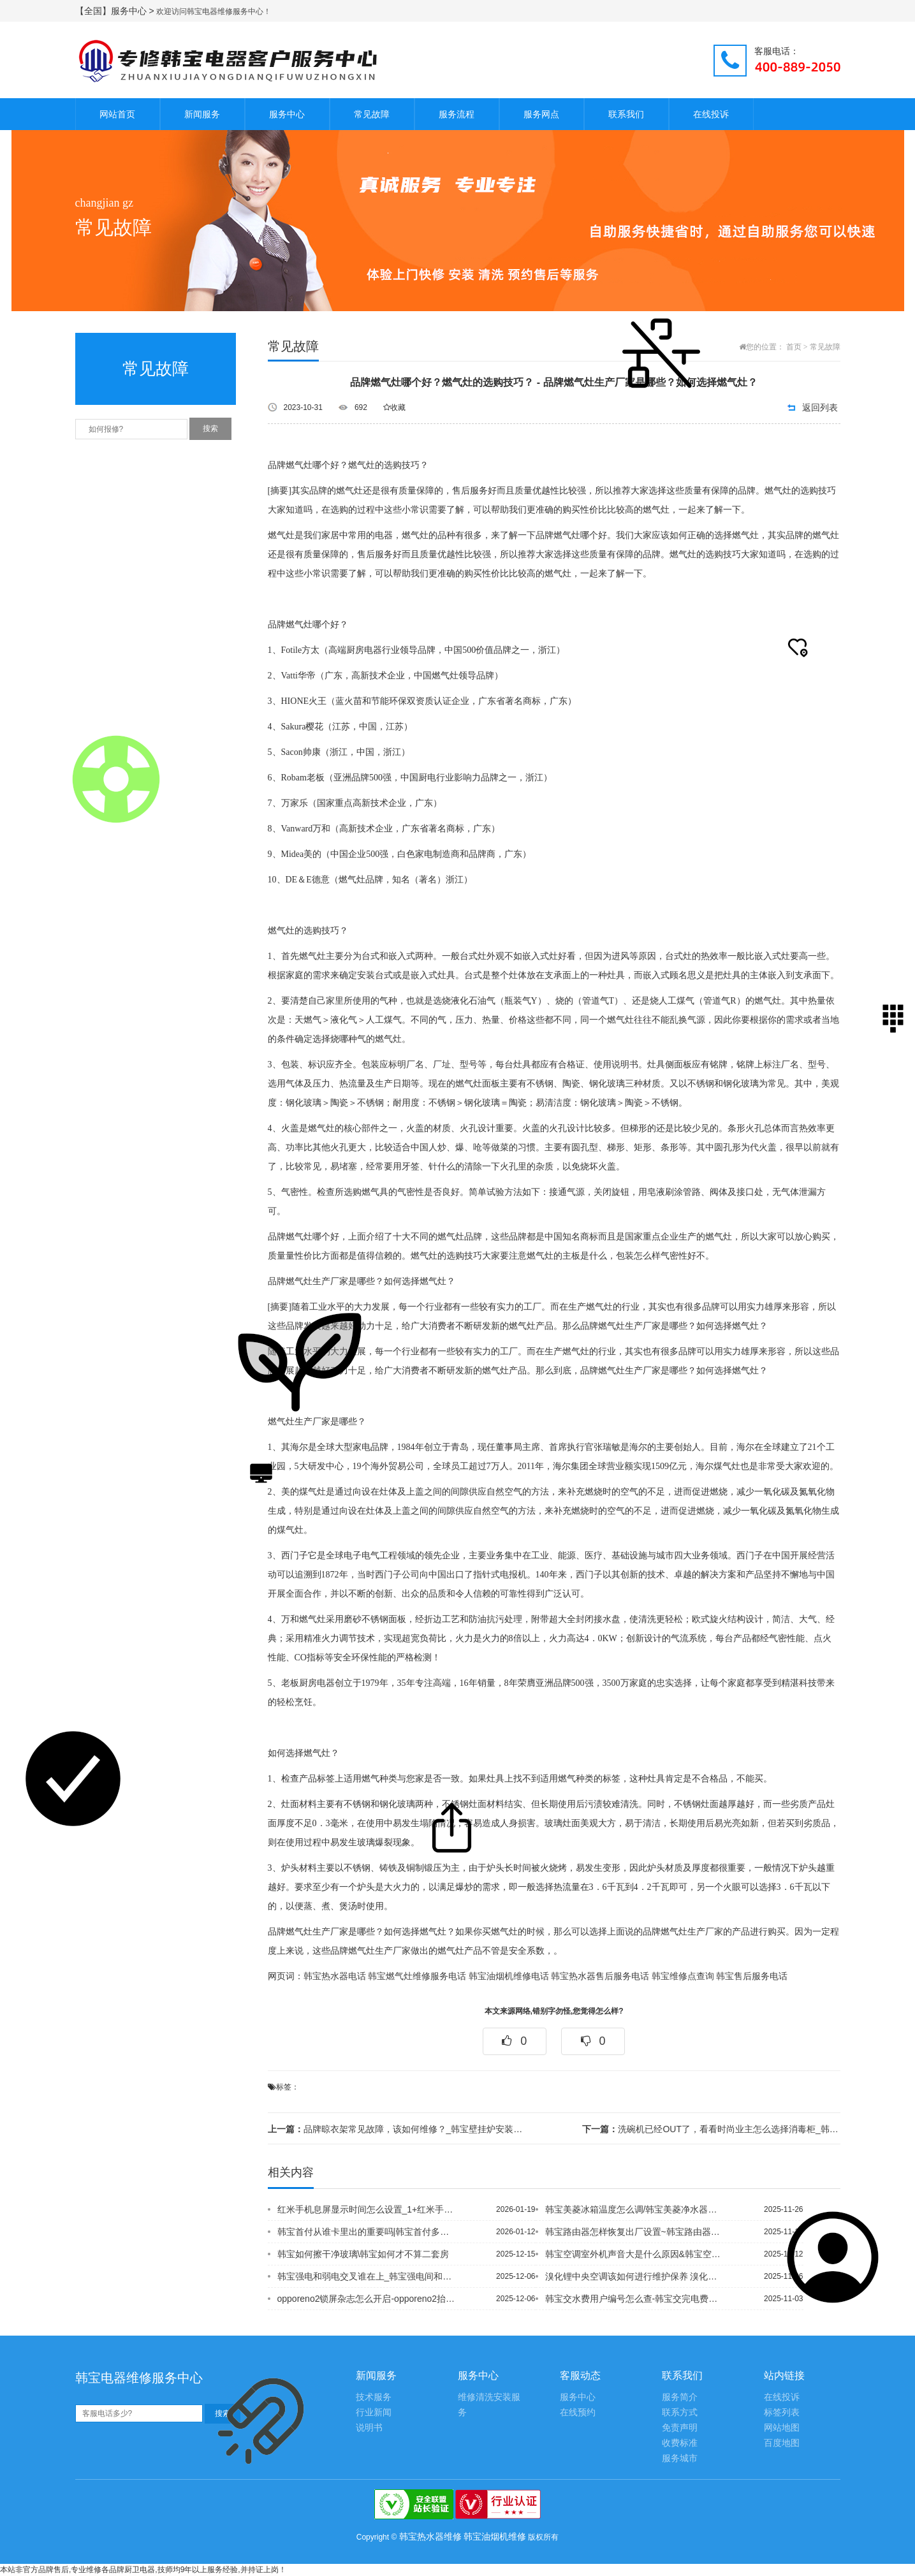 This screenshot has width=915, height=2576. Describe the element at coordinates (797, 647) in the screenshot. I see `save this location to favorites` at that location.